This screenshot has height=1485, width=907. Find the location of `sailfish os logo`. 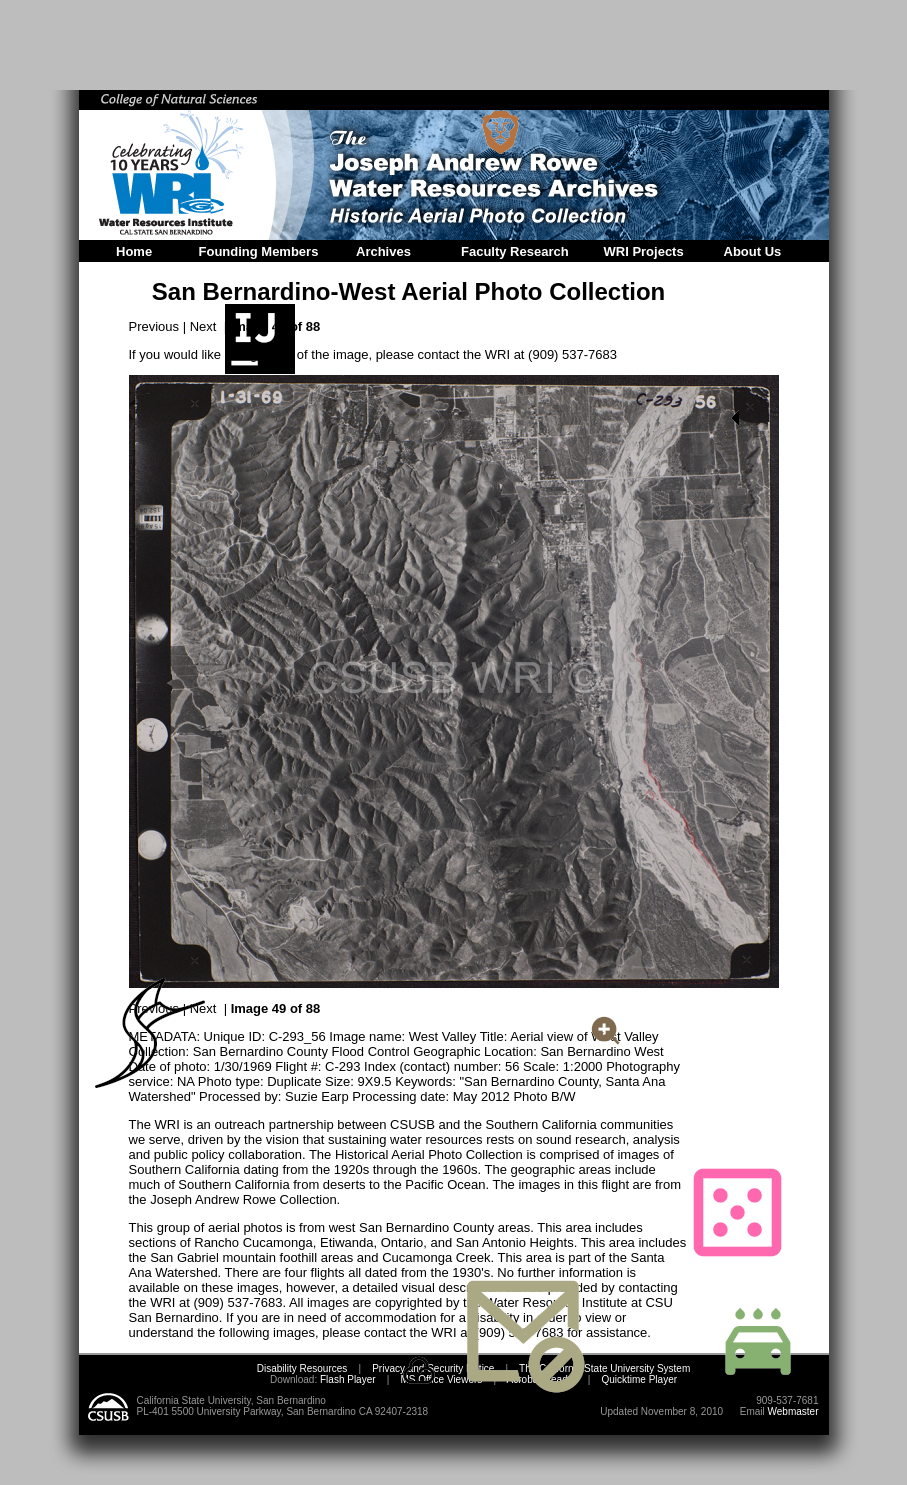

sailfish os logo is located at coordinates (150, 1033).